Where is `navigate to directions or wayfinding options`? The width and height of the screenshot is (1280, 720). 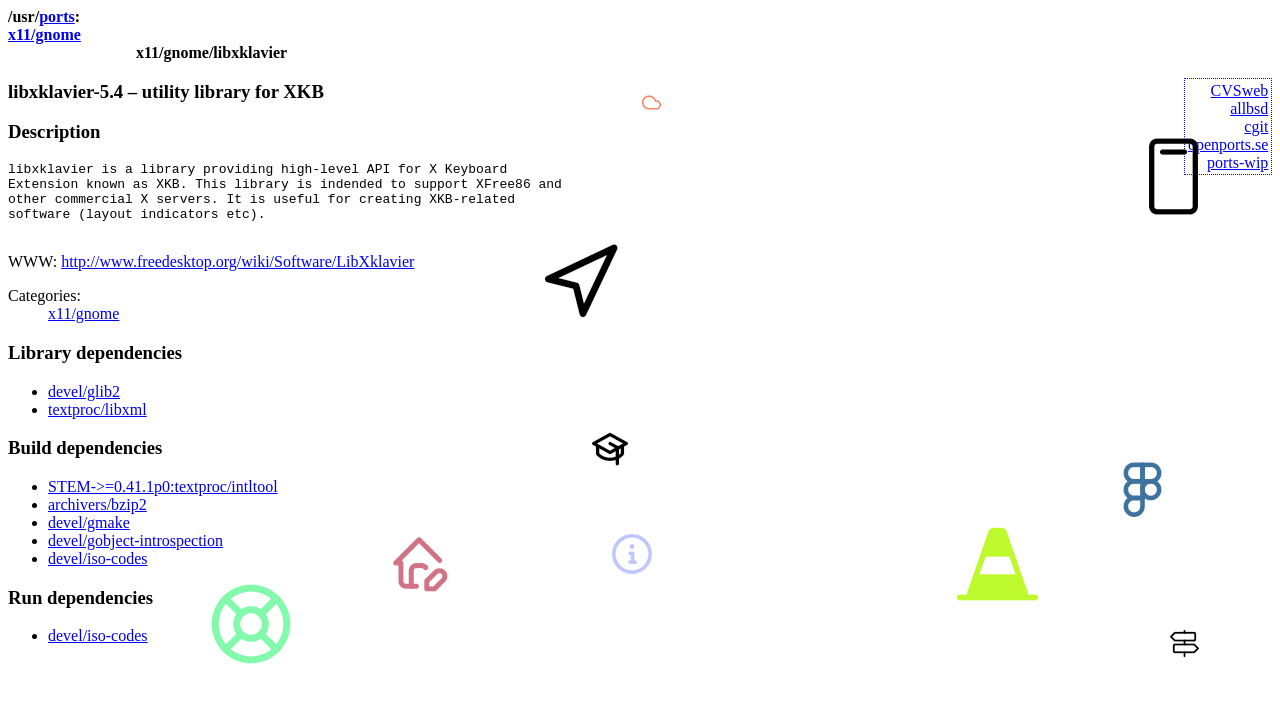
navigate to directions or wayfinding options is located at coordinates (1184, 643).